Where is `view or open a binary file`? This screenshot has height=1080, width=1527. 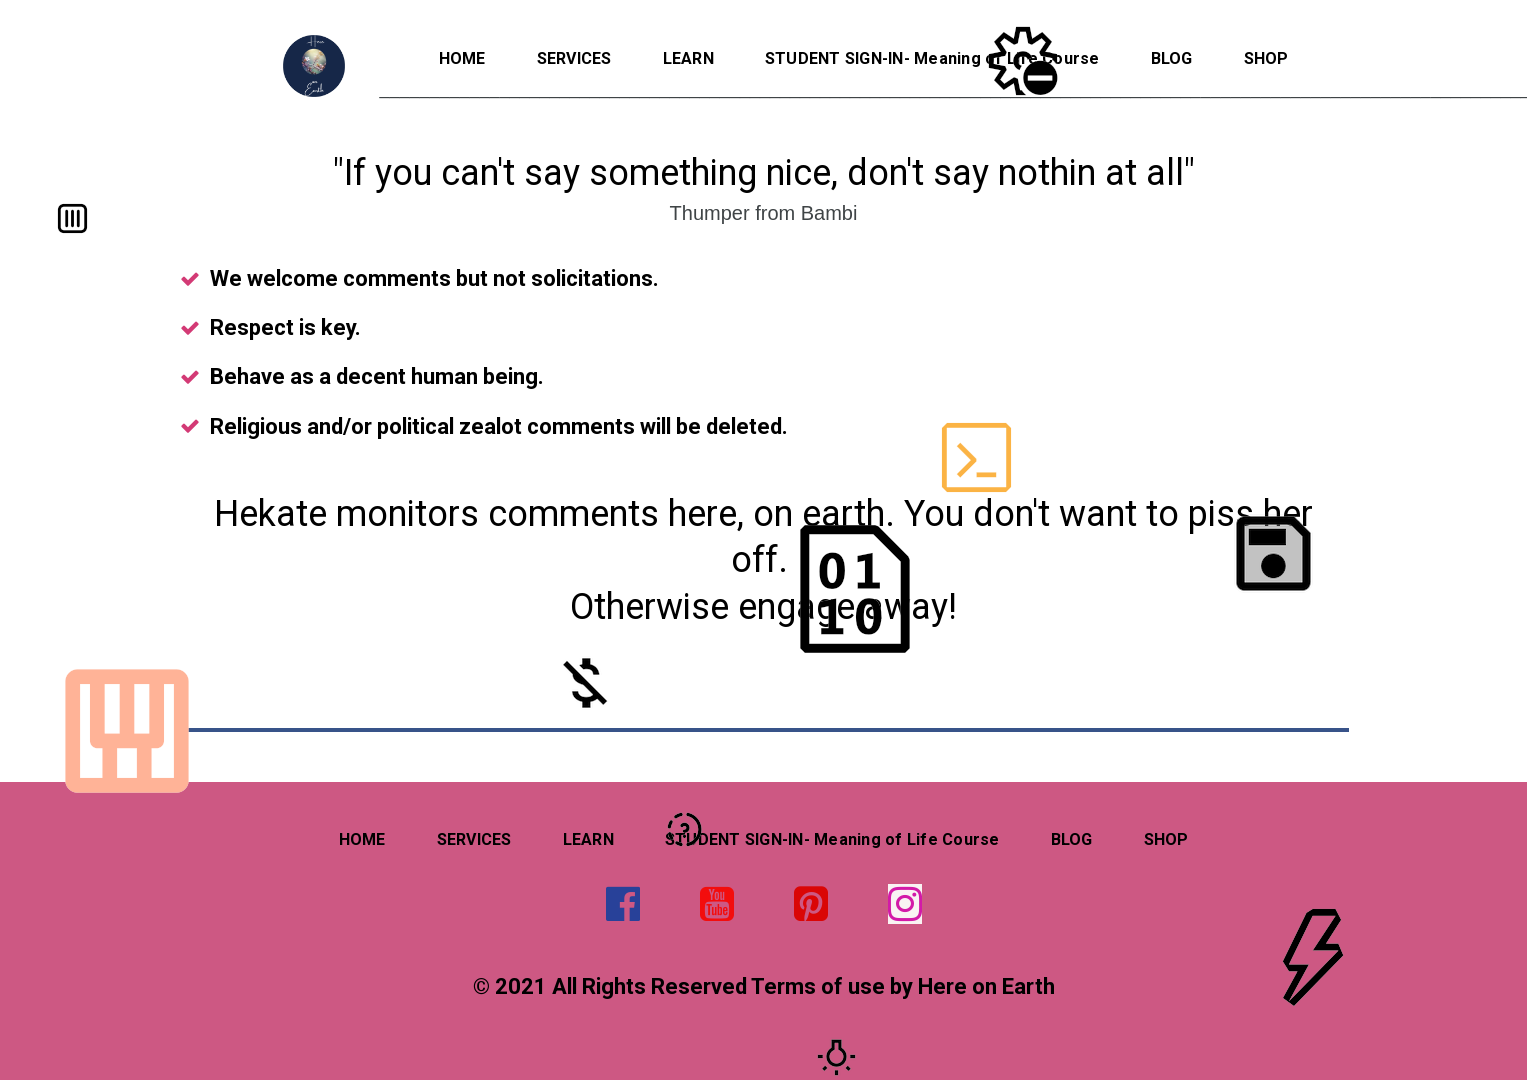 view or open a binary file is located at coordinates (855, 589).